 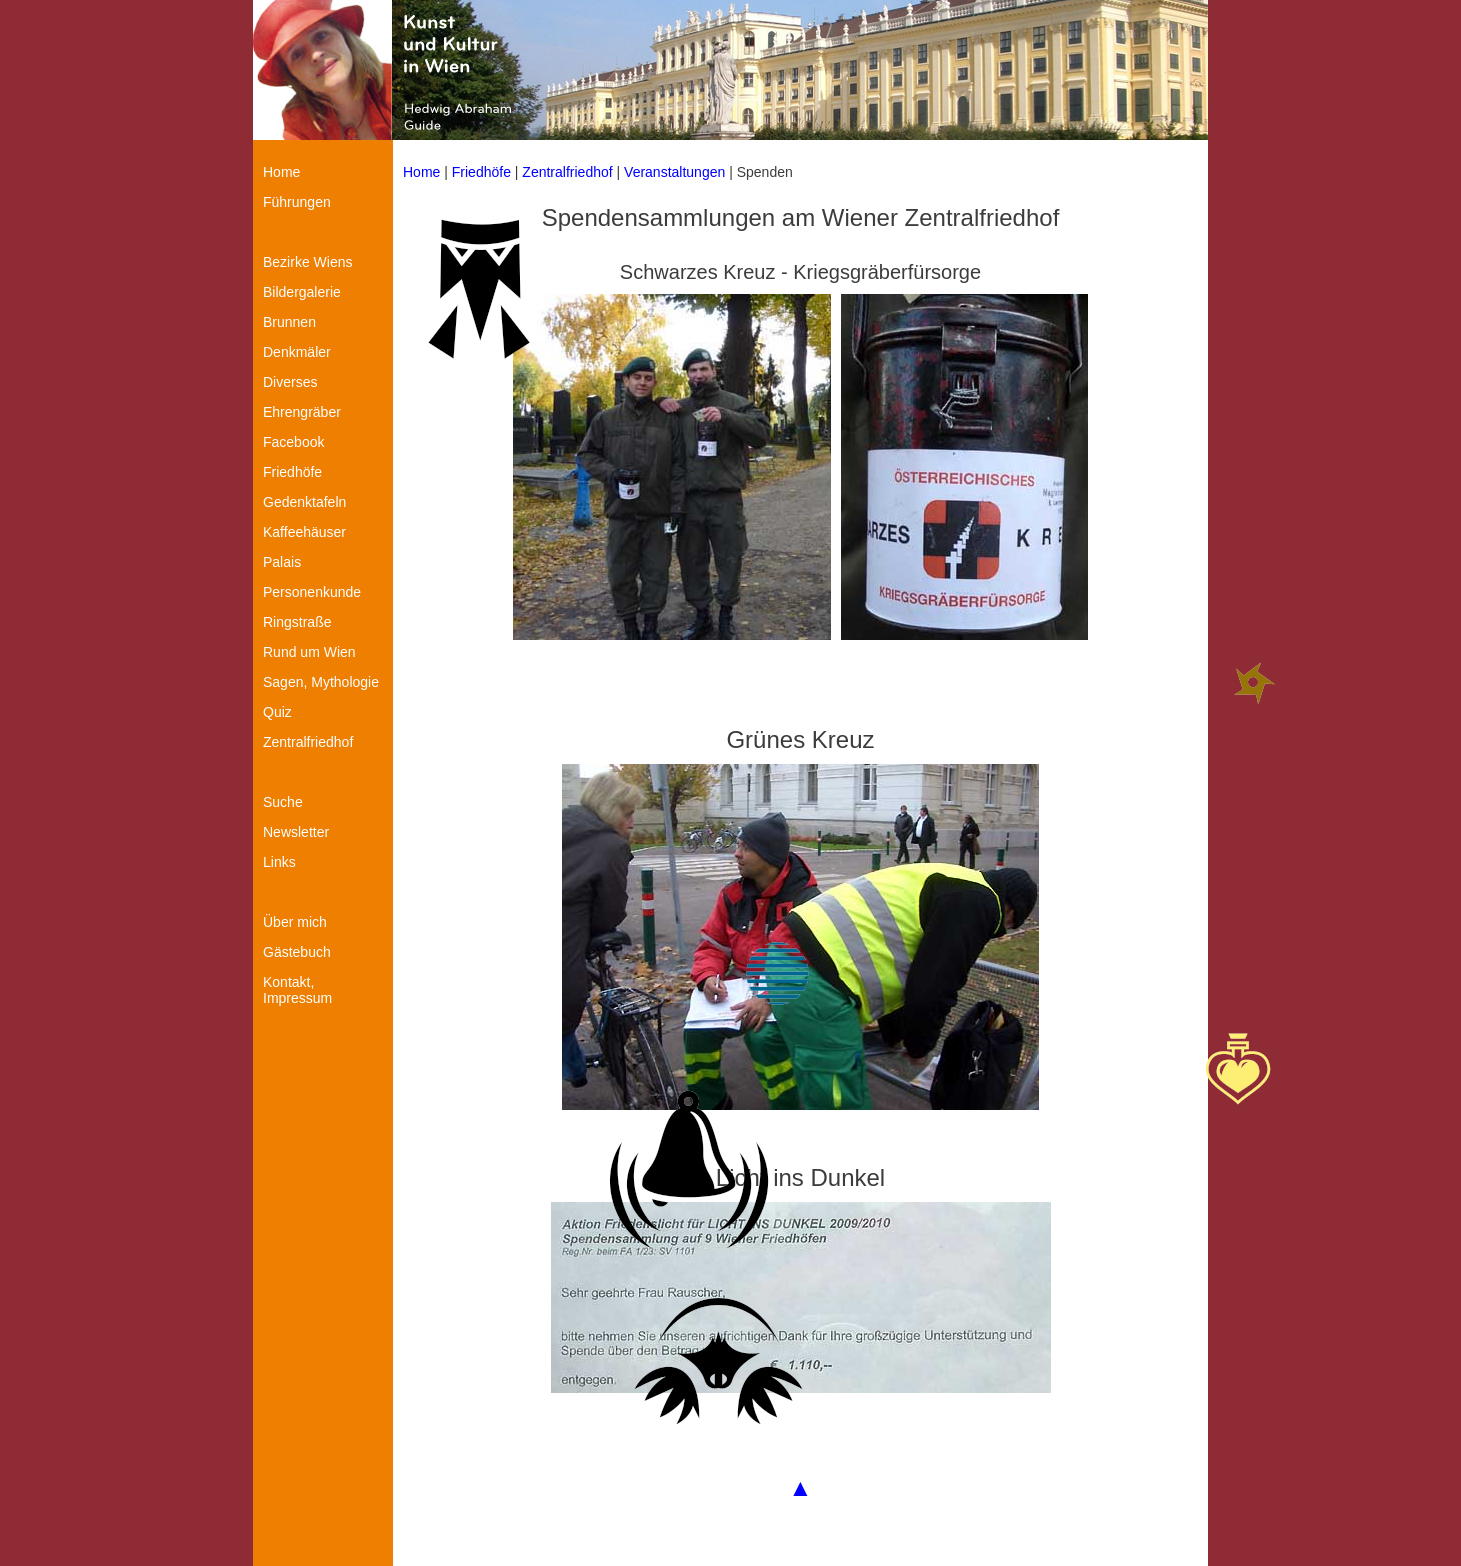 What do you see at coordinates (1238, 1069) in the screenshot?
I see `use a health potion to restore HP` at bounding box center [1238, 1069].